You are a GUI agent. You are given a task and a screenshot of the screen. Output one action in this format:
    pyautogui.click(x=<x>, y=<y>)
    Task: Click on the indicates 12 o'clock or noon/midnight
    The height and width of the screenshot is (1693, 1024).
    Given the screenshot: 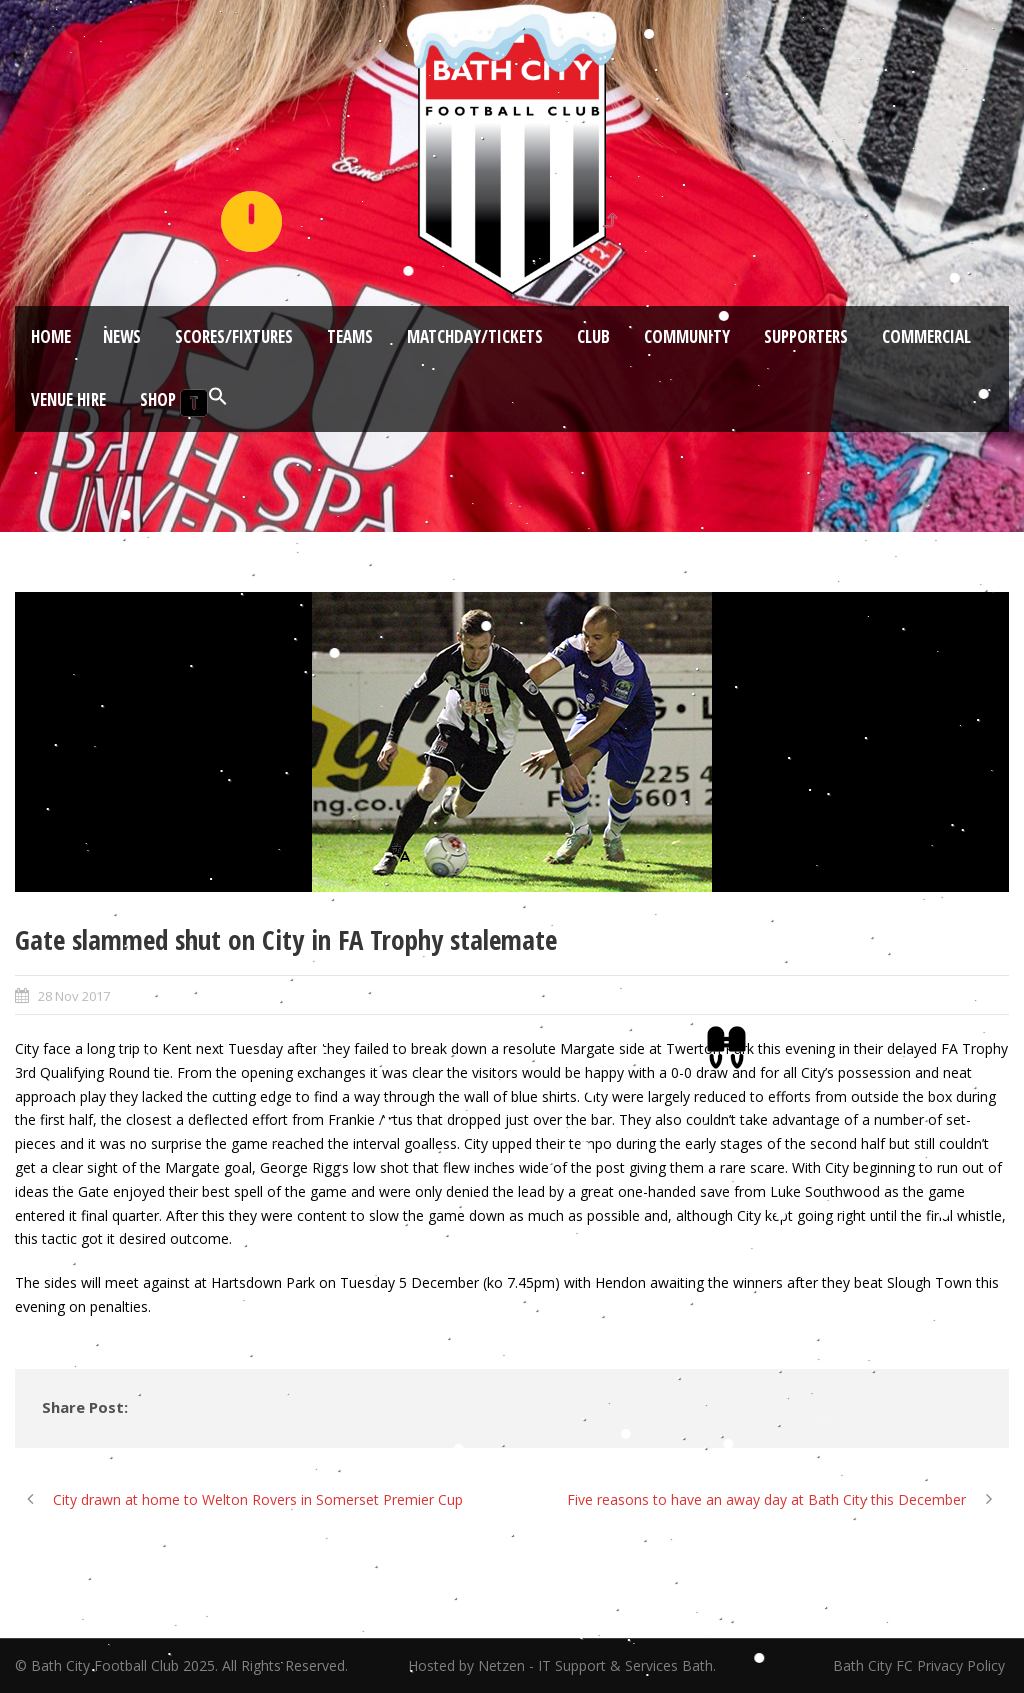 What is the action you would take?
    pyautogui.click(x=251, y=221)
    